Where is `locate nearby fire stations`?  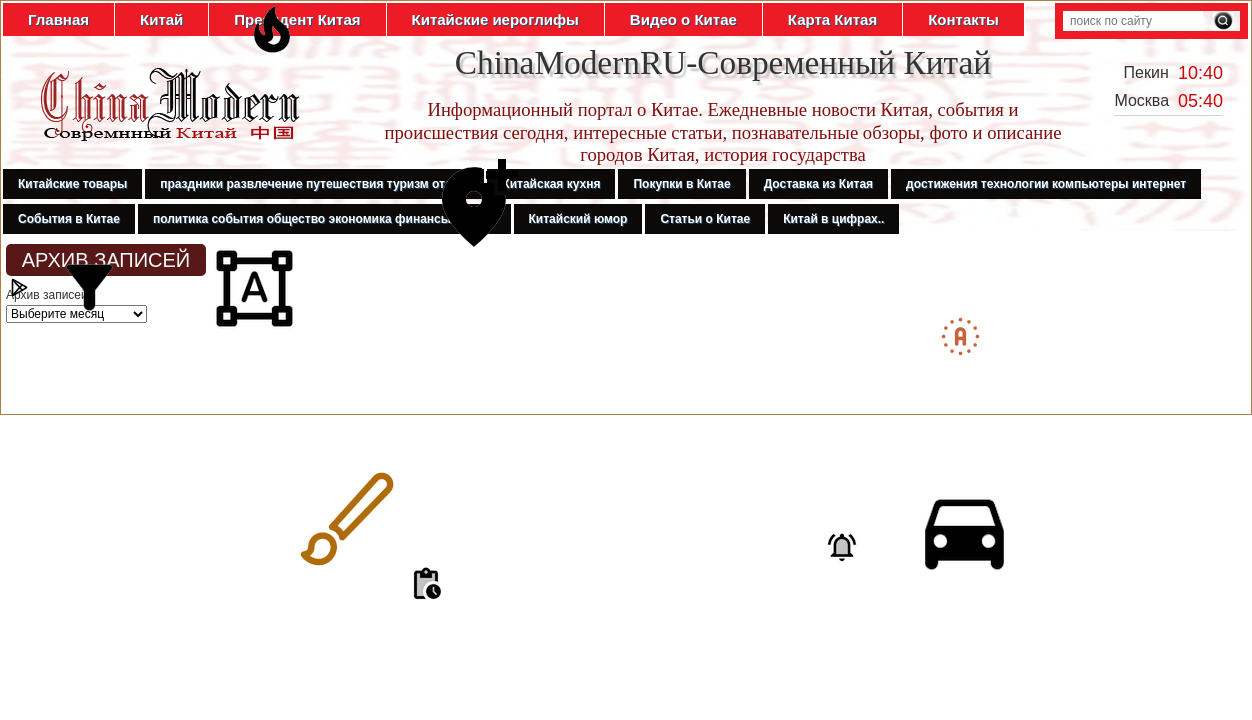 locate nearby fire stations is located at coordinates (272, 30).